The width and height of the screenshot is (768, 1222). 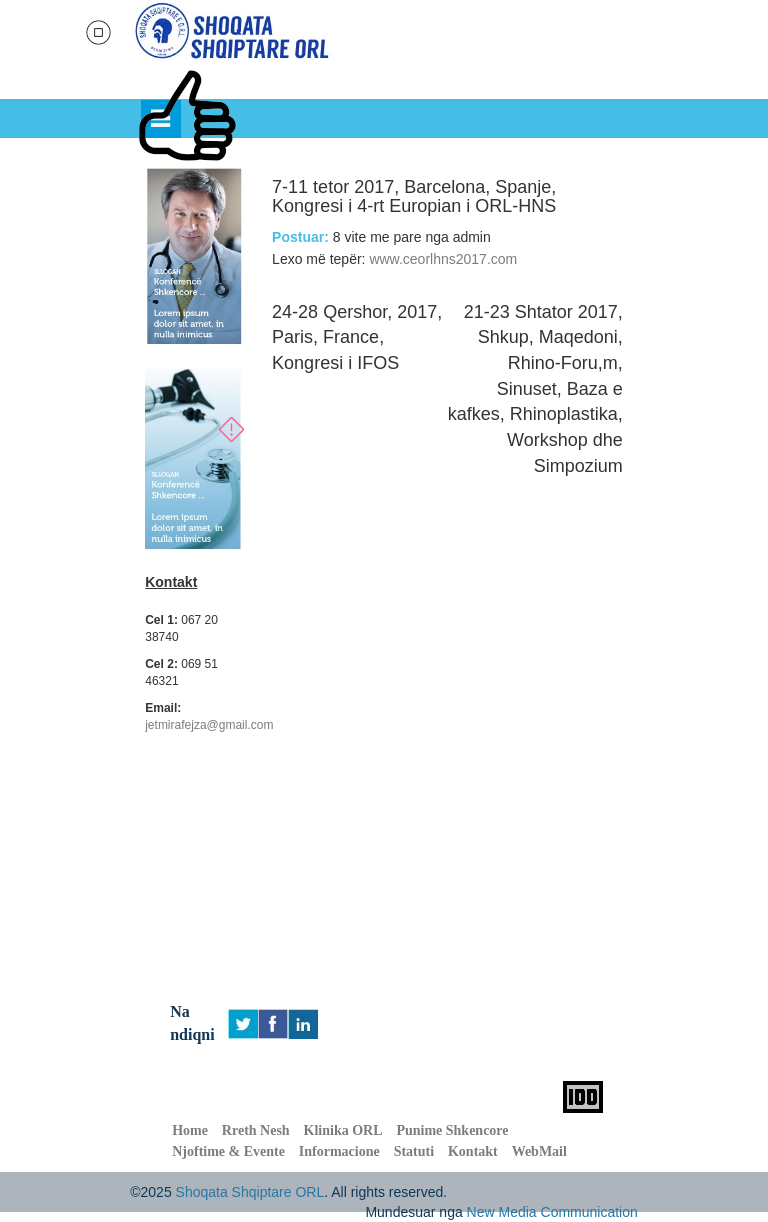 I want to click on like or upvote content, so click(x=187, y=115).